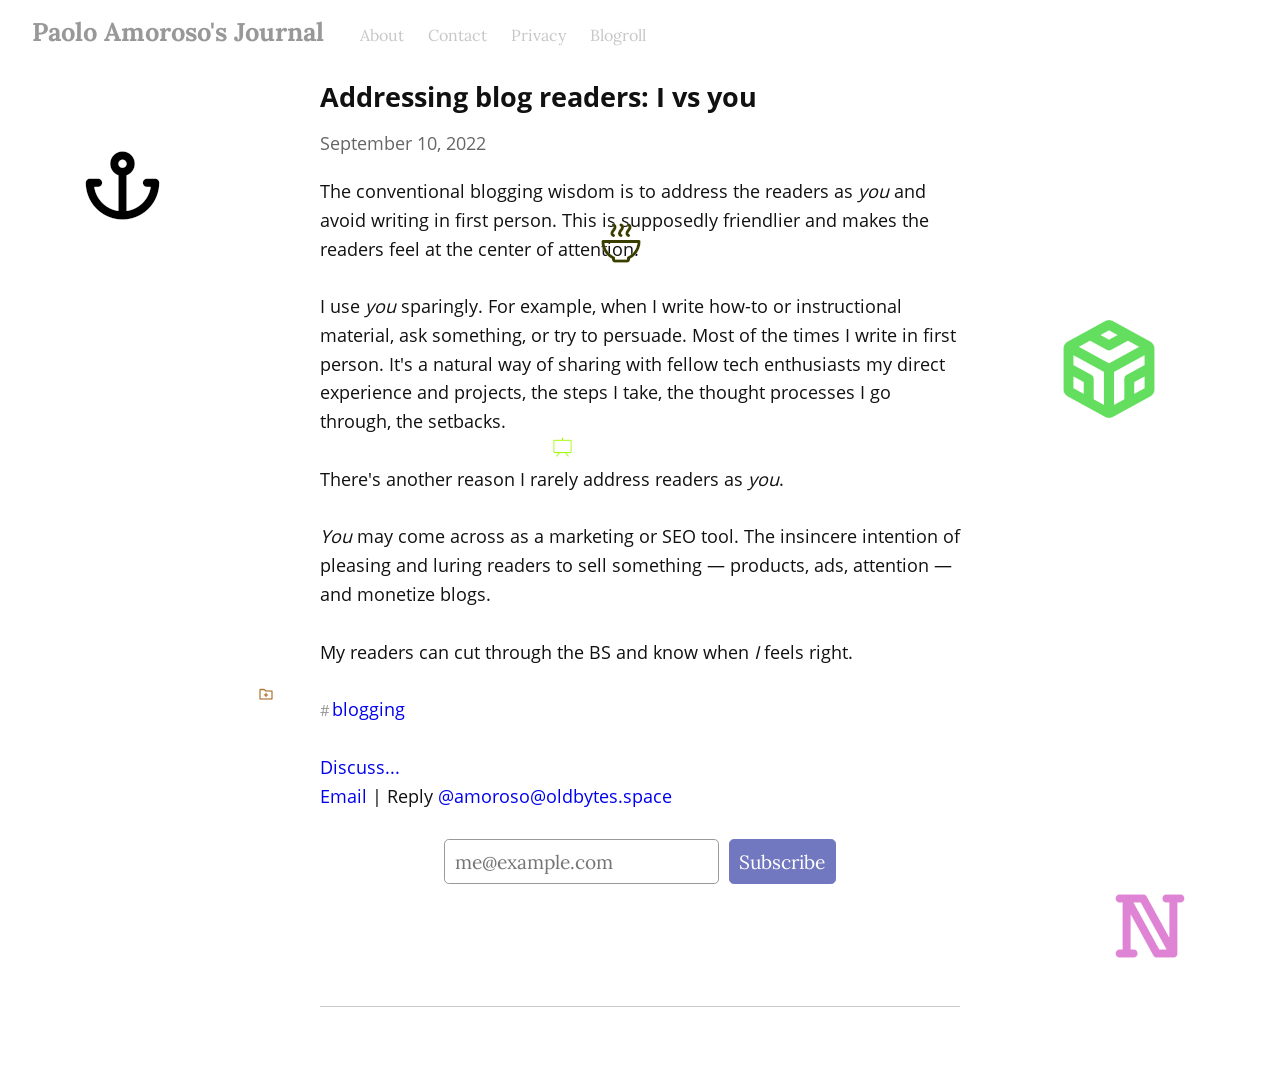 Image resolution: width=1280 pixels, height=1071 pixels. What do you see at coordinates (562, 447) in the screenshot?
I see `start or view a presentation` at bounding box center [562, 447].